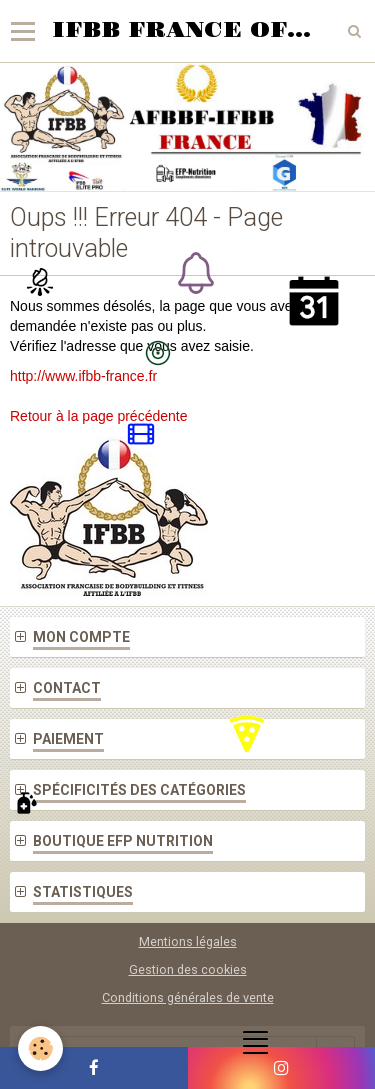  Describe the element at coordinates (40, 282) in the screenshot. I see `access campfire or outdoor activity features` at that location.